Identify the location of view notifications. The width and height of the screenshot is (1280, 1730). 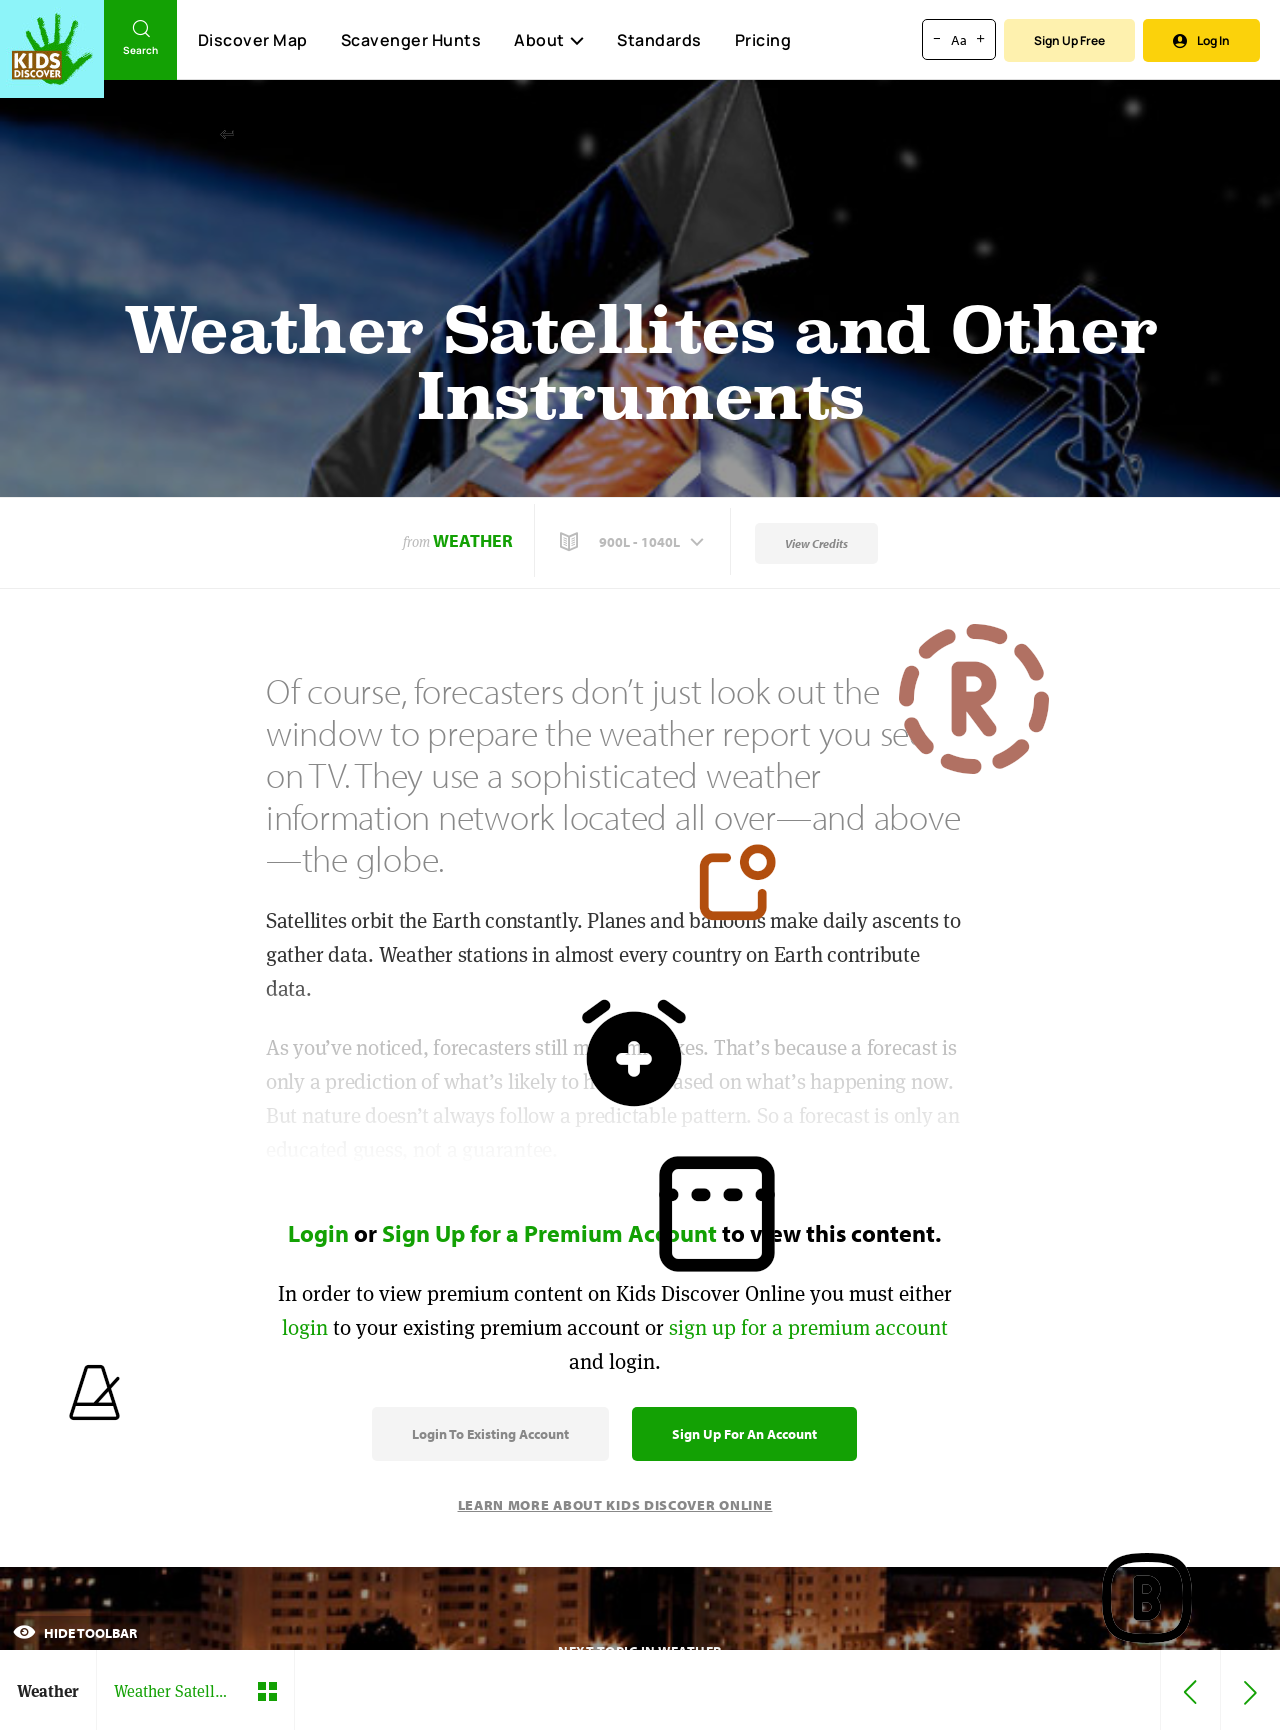
(735, 884).